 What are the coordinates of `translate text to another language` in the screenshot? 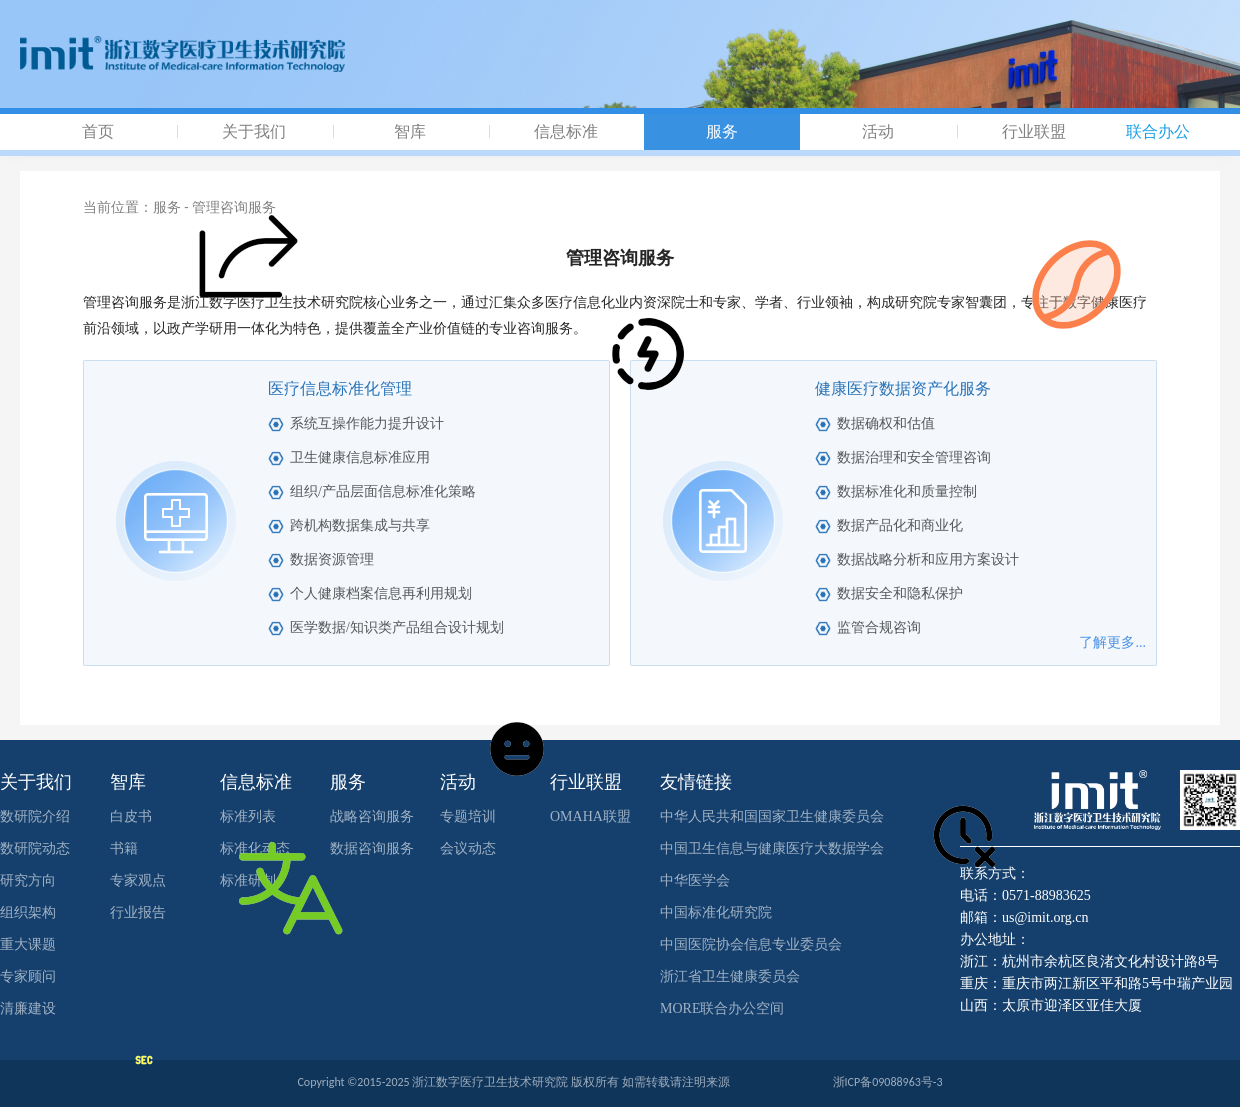 It's located at (287, 890).